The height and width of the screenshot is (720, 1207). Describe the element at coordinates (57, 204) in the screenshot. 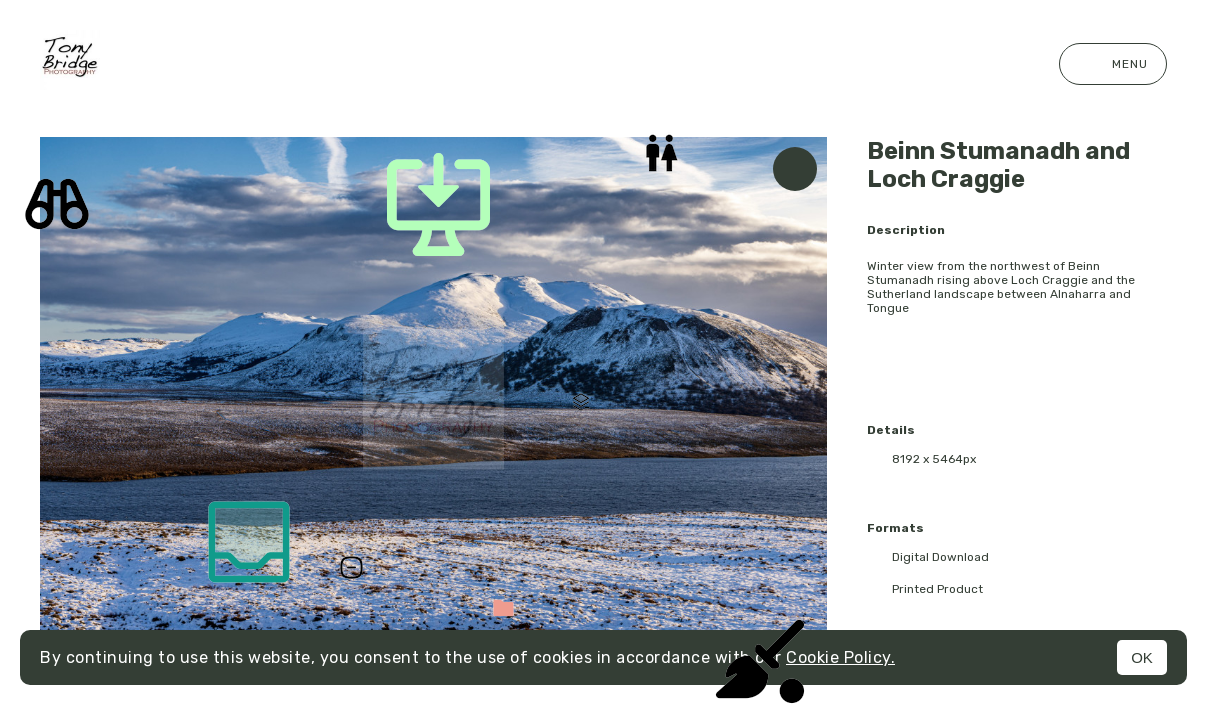

I see `search or explore content` at that location.